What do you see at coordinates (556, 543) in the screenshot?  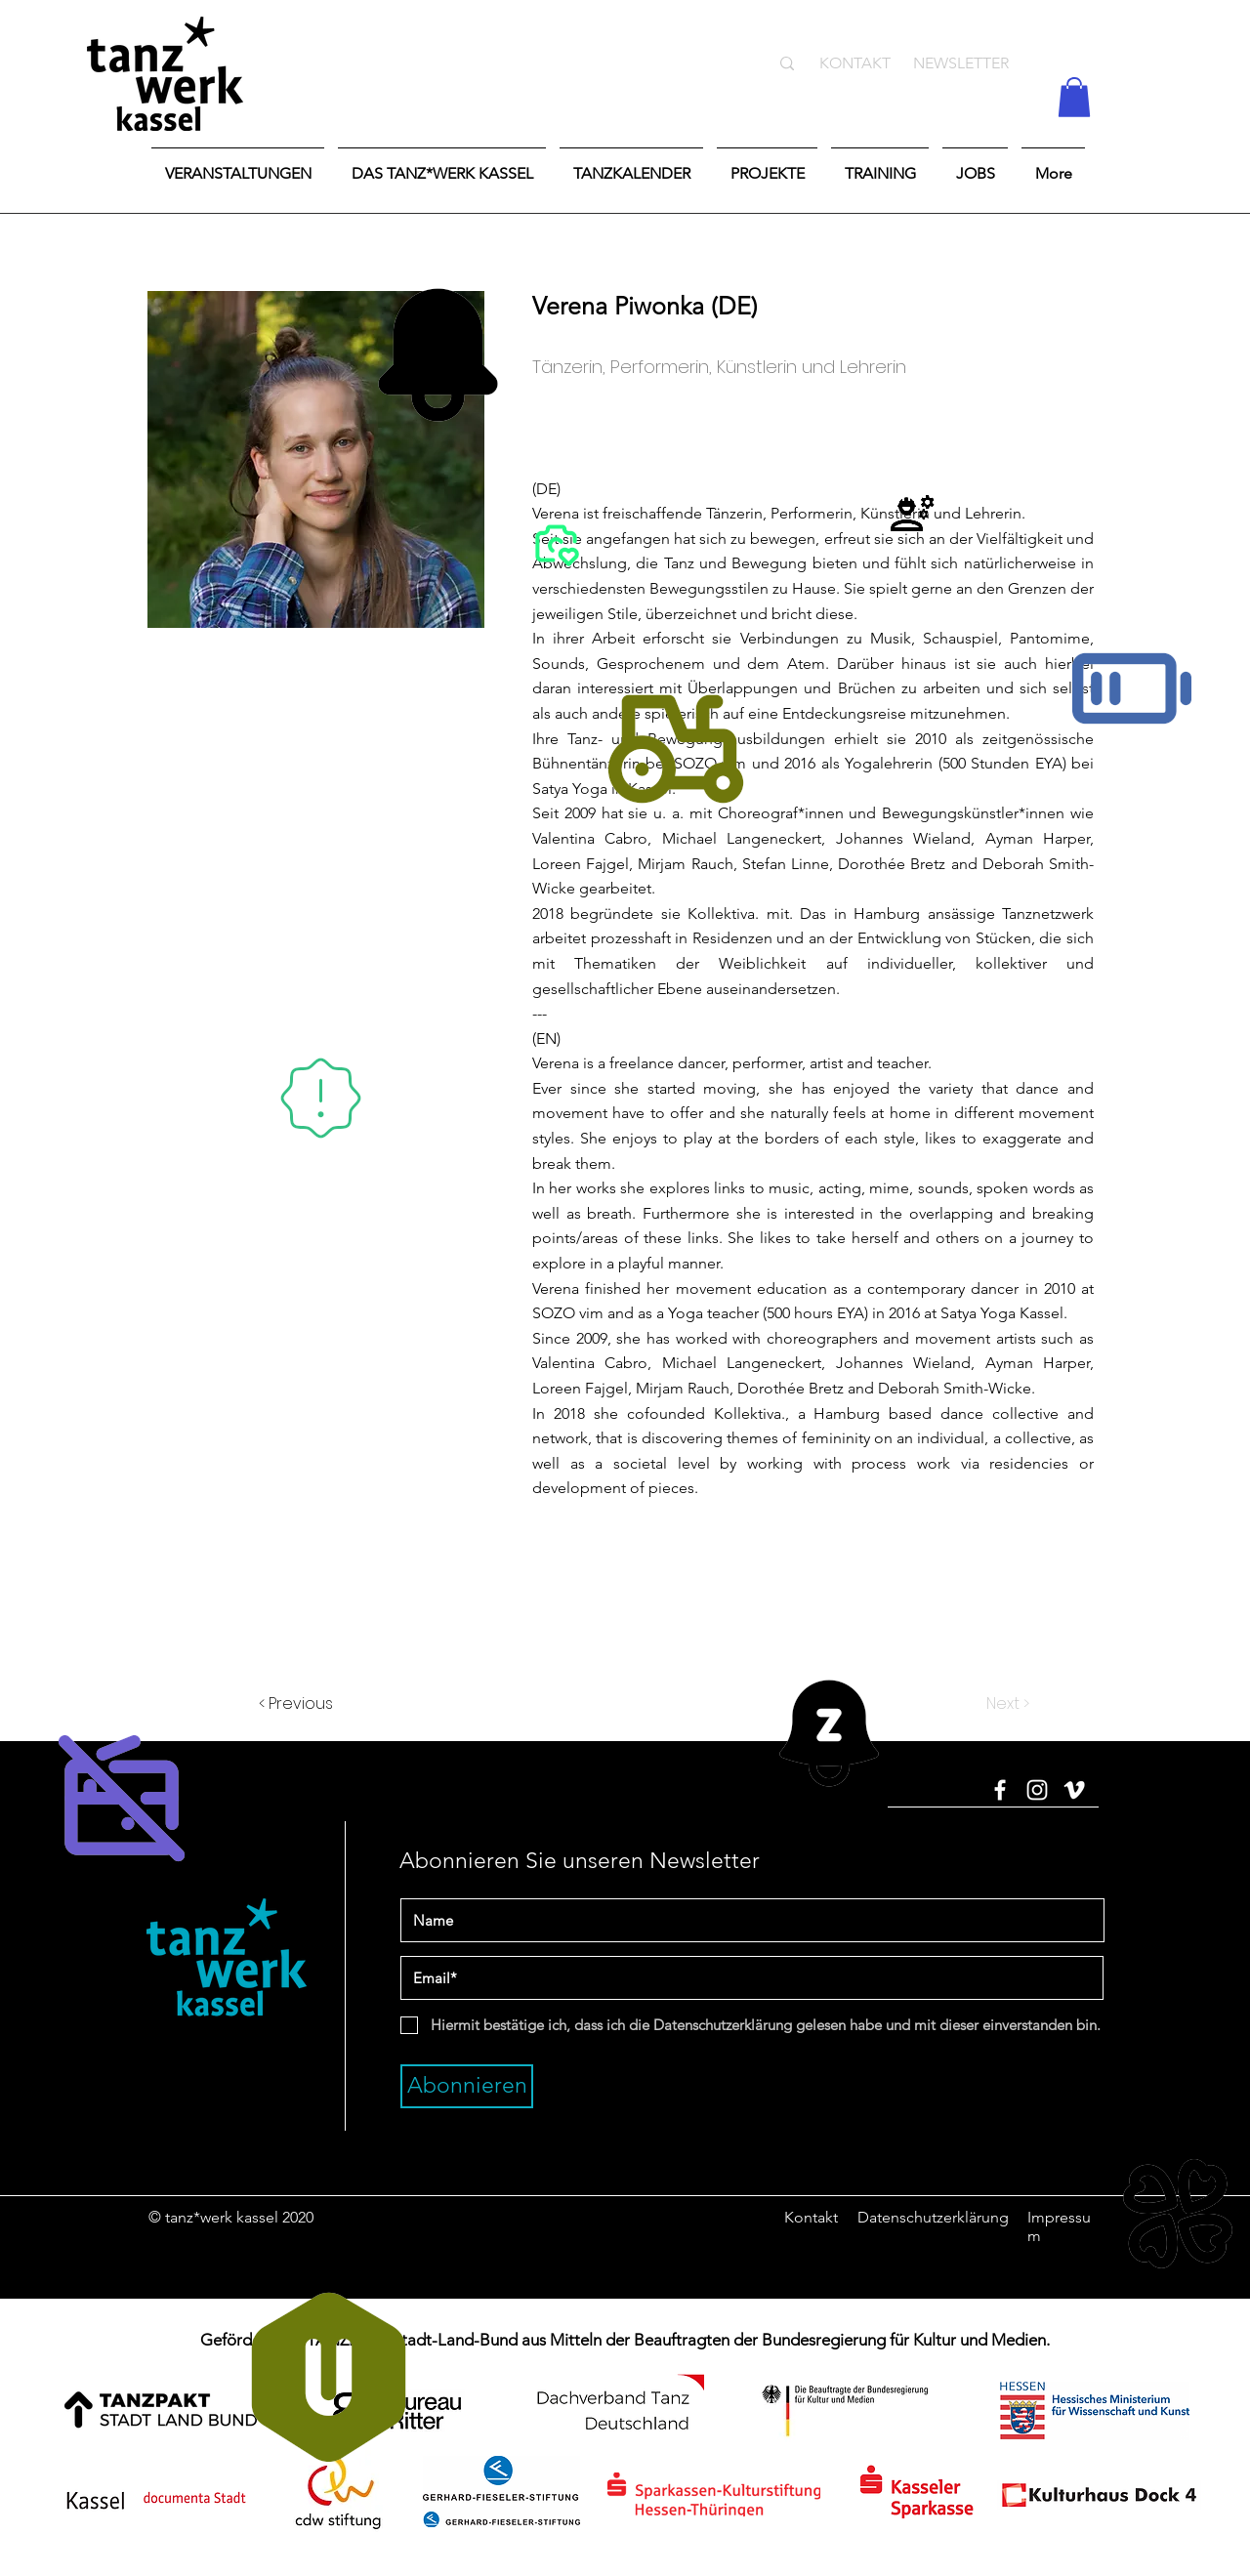 I see `mark photo as favorite` at bounding box center [556, 543].